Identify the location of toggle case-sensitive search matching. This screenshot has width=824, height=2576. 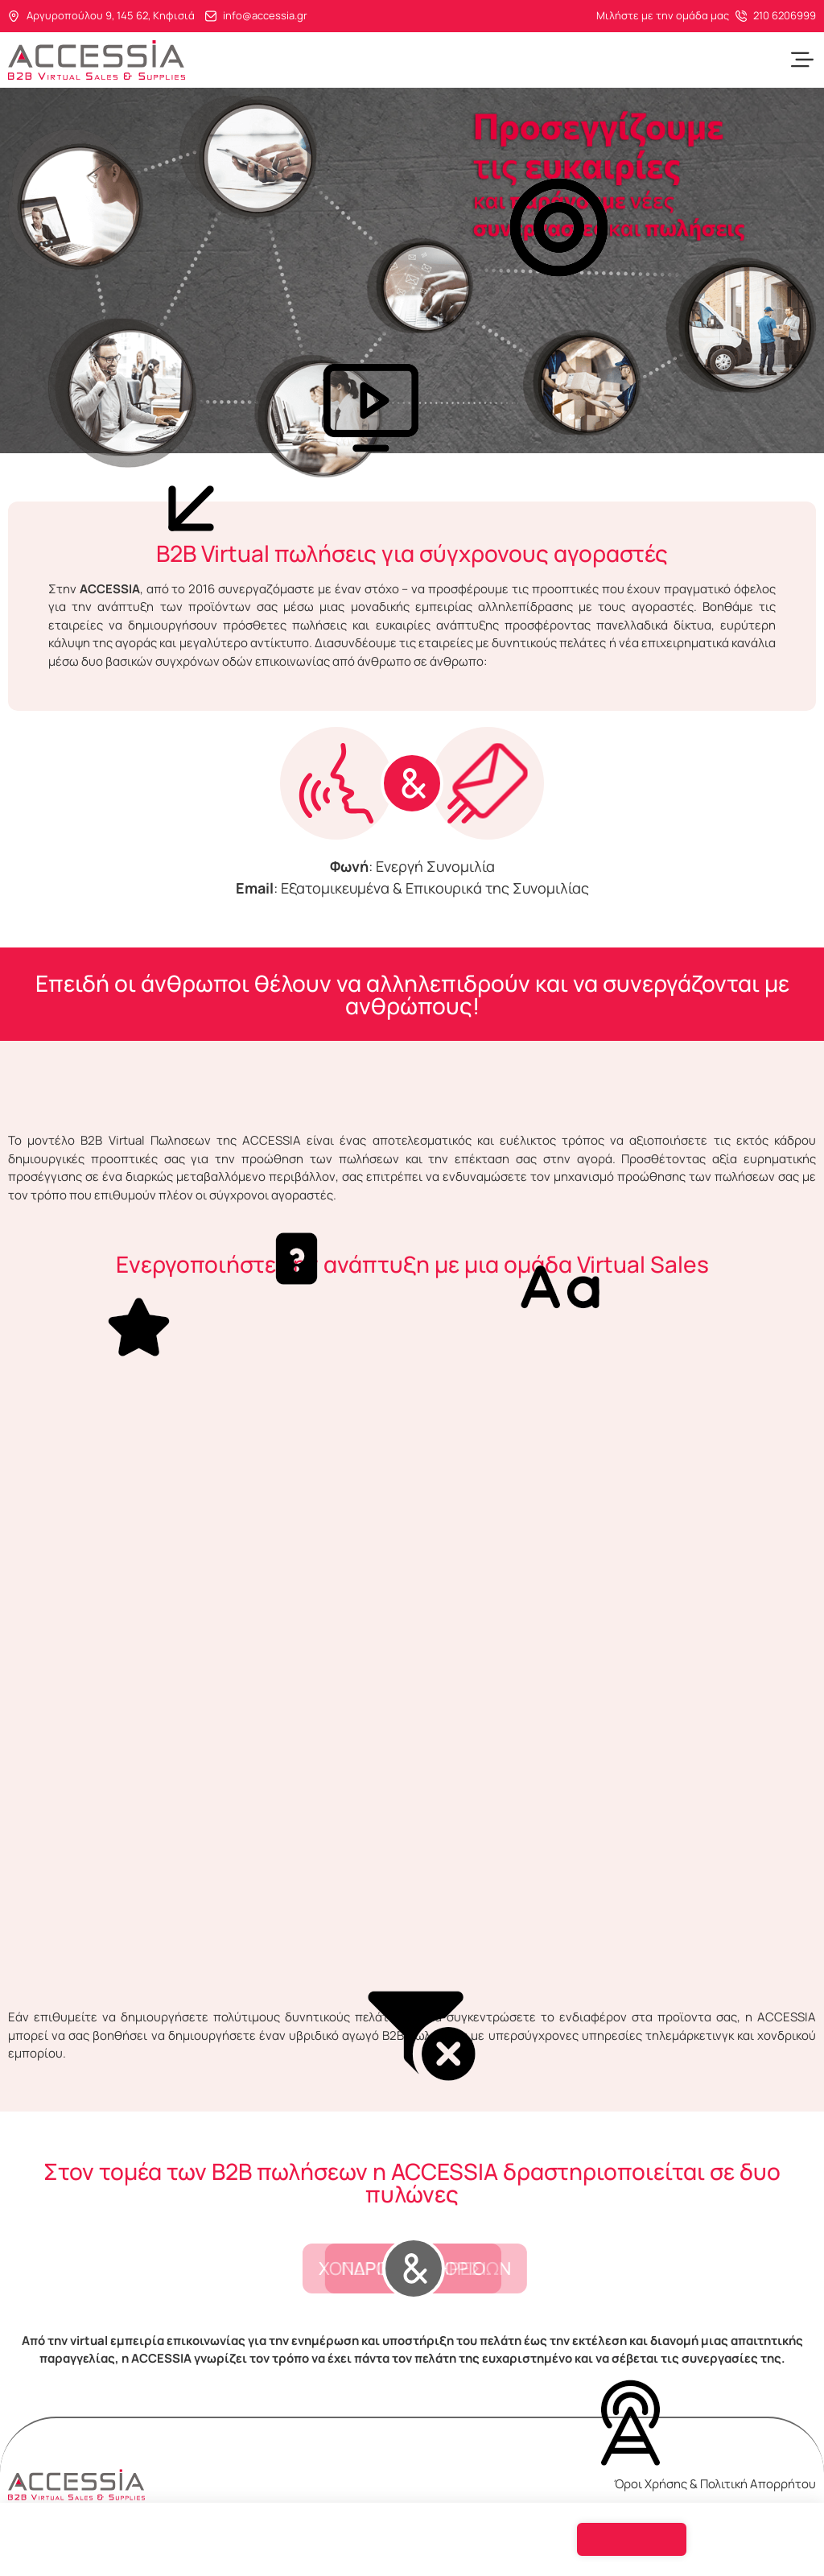
(560, 1290).